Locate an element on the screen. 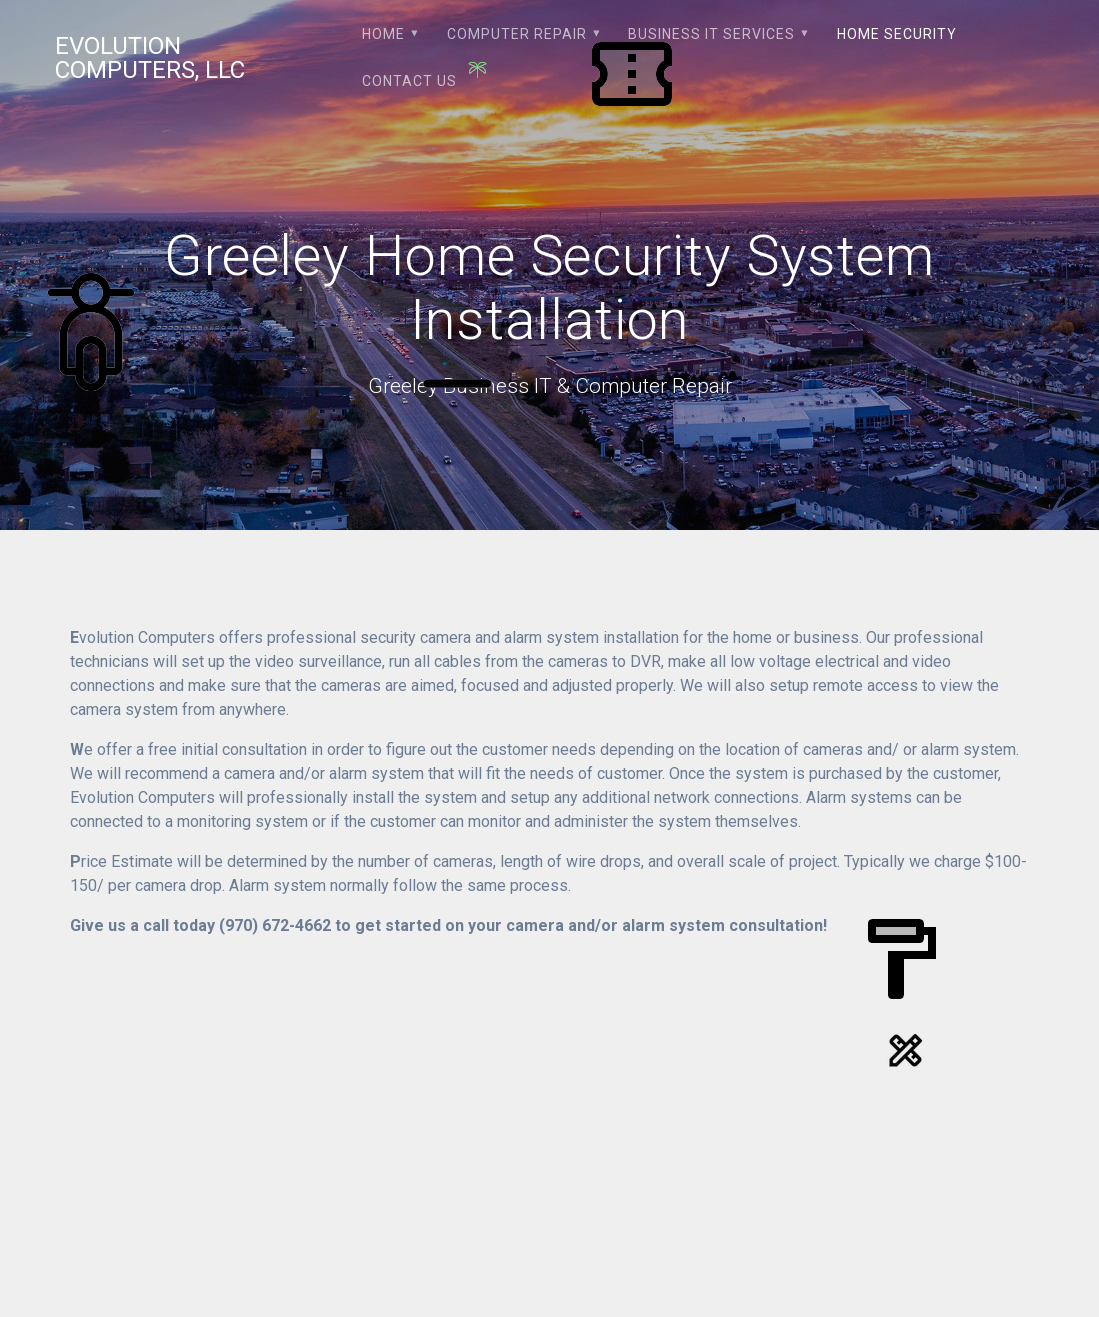 The width and height of the screenshot is (1099, 1317). view your tickets or passes is located at coordinates (632, 74).